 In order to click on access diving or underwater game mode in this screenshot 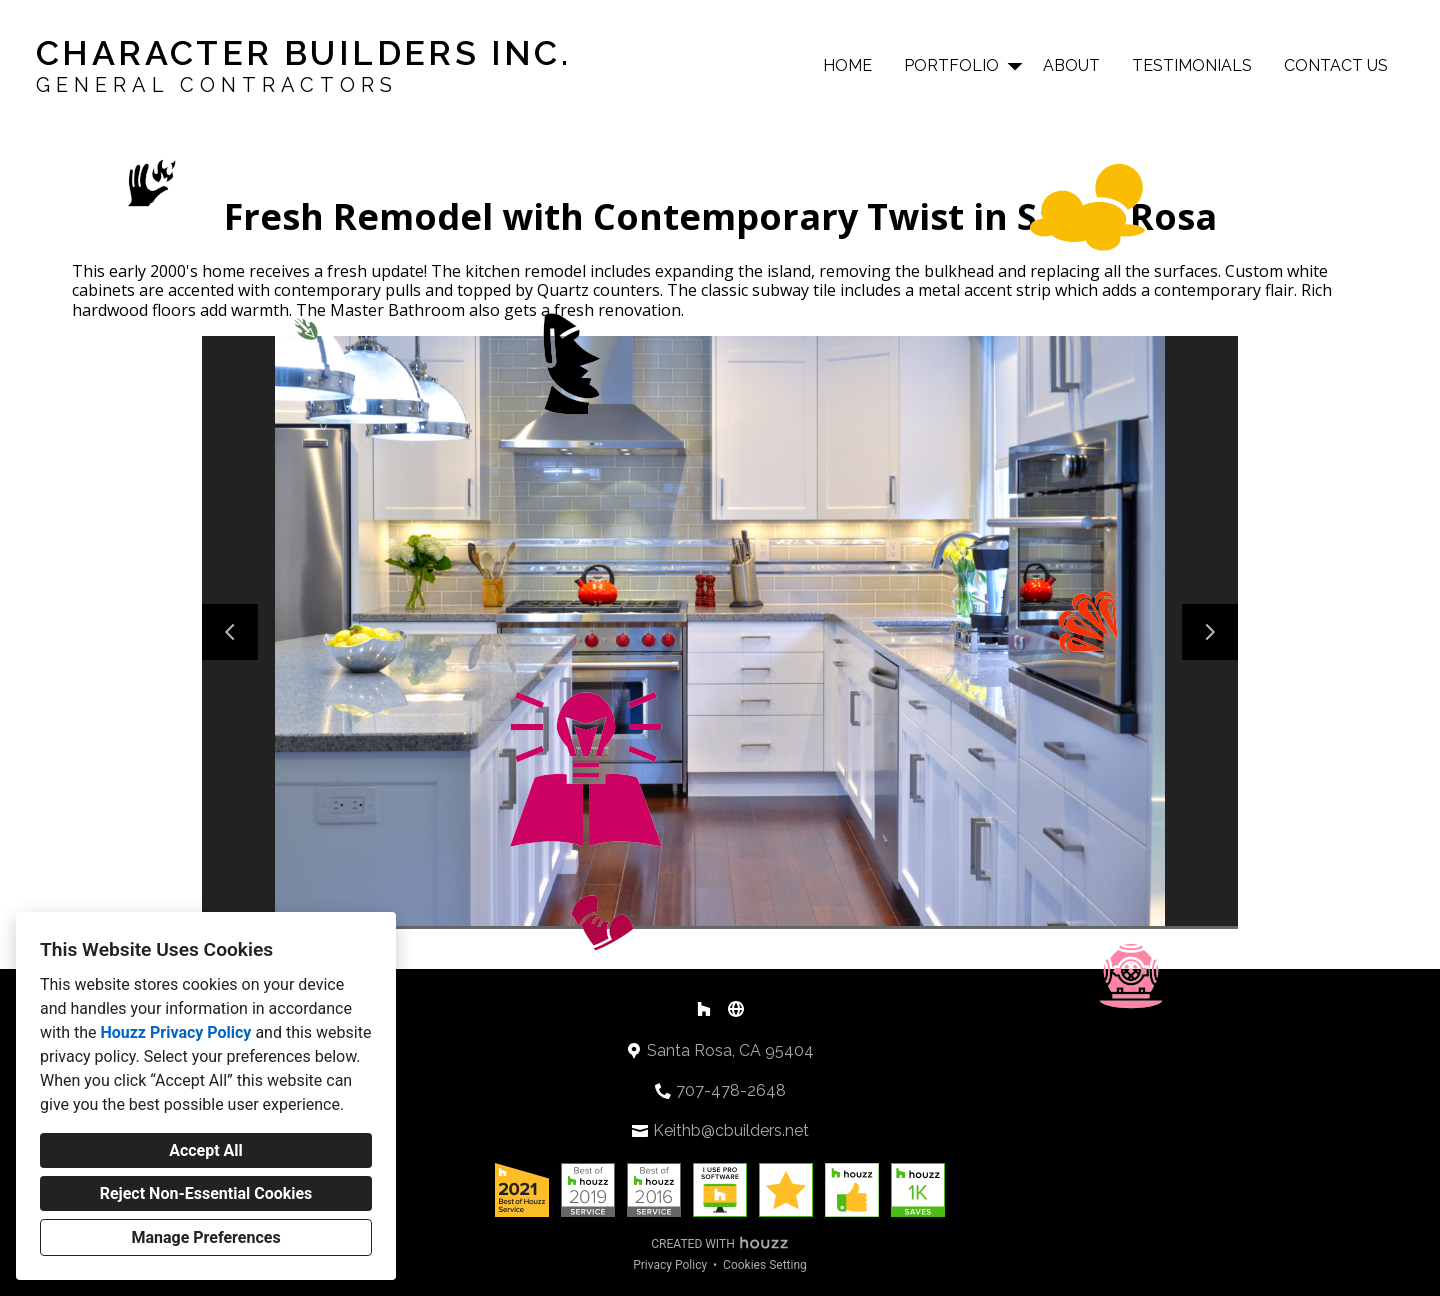, I will do `click(1131, 976)`.